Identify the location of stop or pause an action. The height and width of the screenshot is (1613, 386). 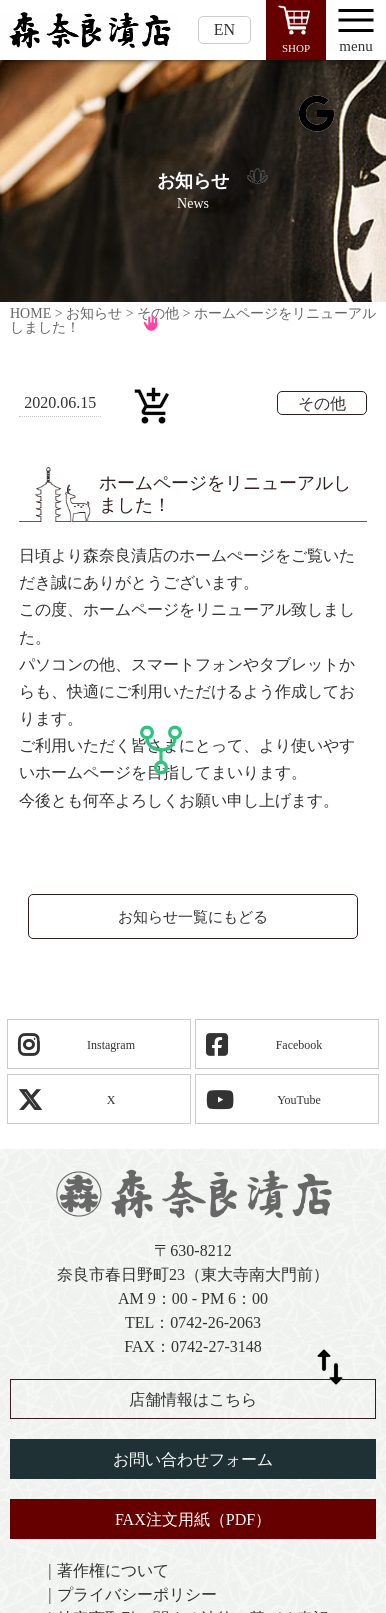
(151, 323).